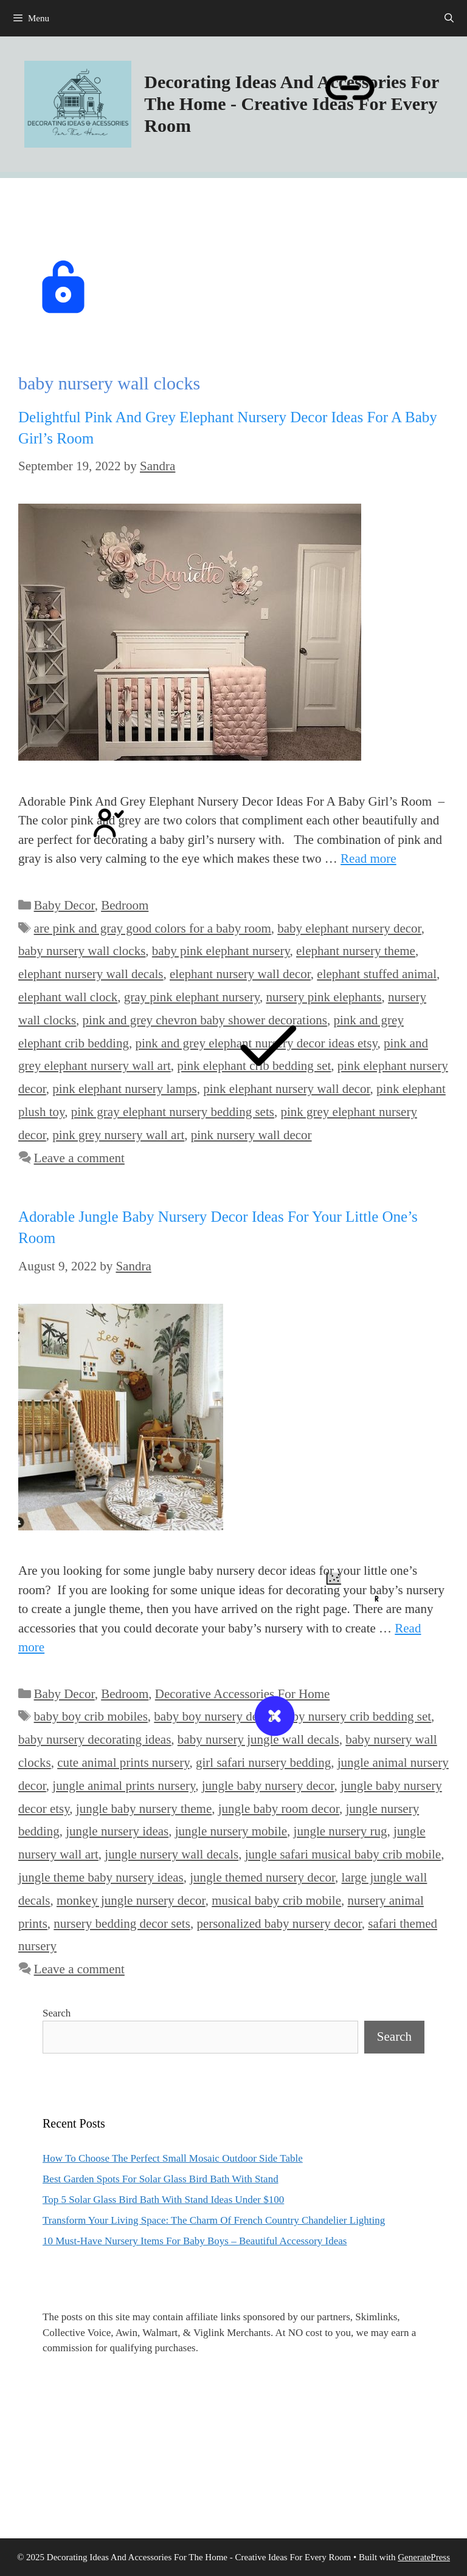 The image size is (467, 2576). I want to click on confirm or submit an action, so click(267, 1043).